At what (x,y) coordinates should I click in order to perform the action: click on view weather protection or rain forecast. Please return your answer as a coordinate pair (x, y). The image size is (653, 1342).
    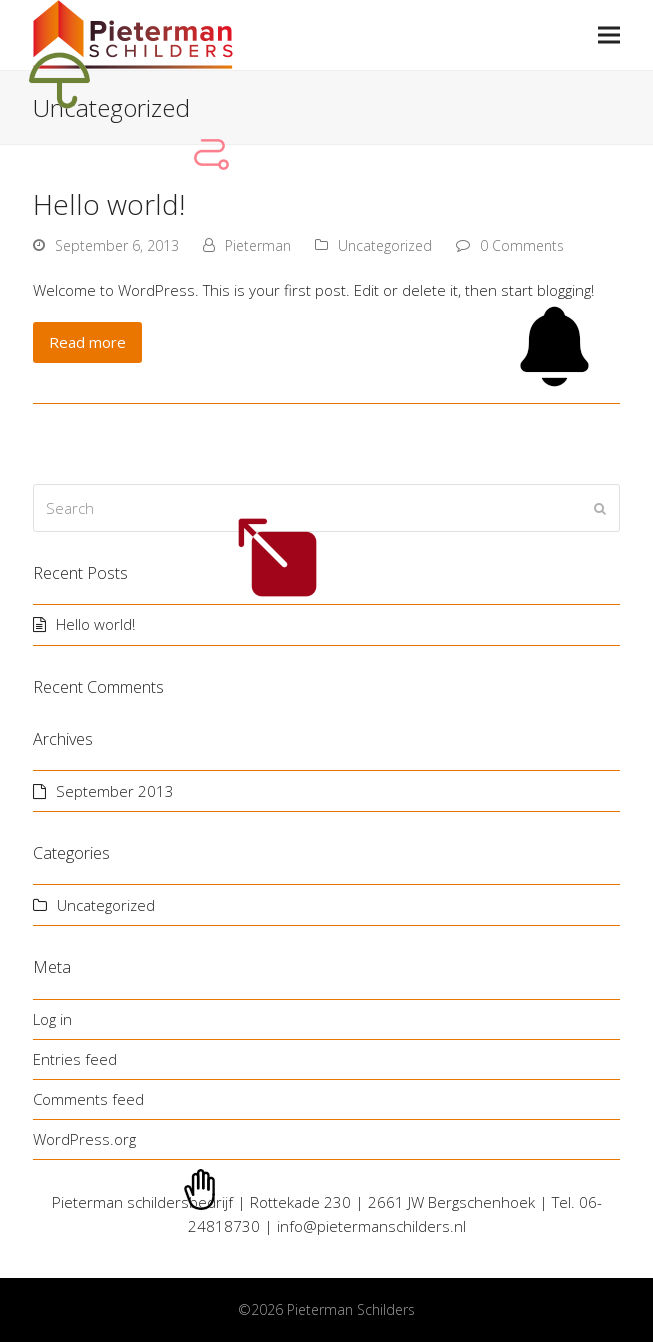
    Looking at the image, I should click on (59, 80).